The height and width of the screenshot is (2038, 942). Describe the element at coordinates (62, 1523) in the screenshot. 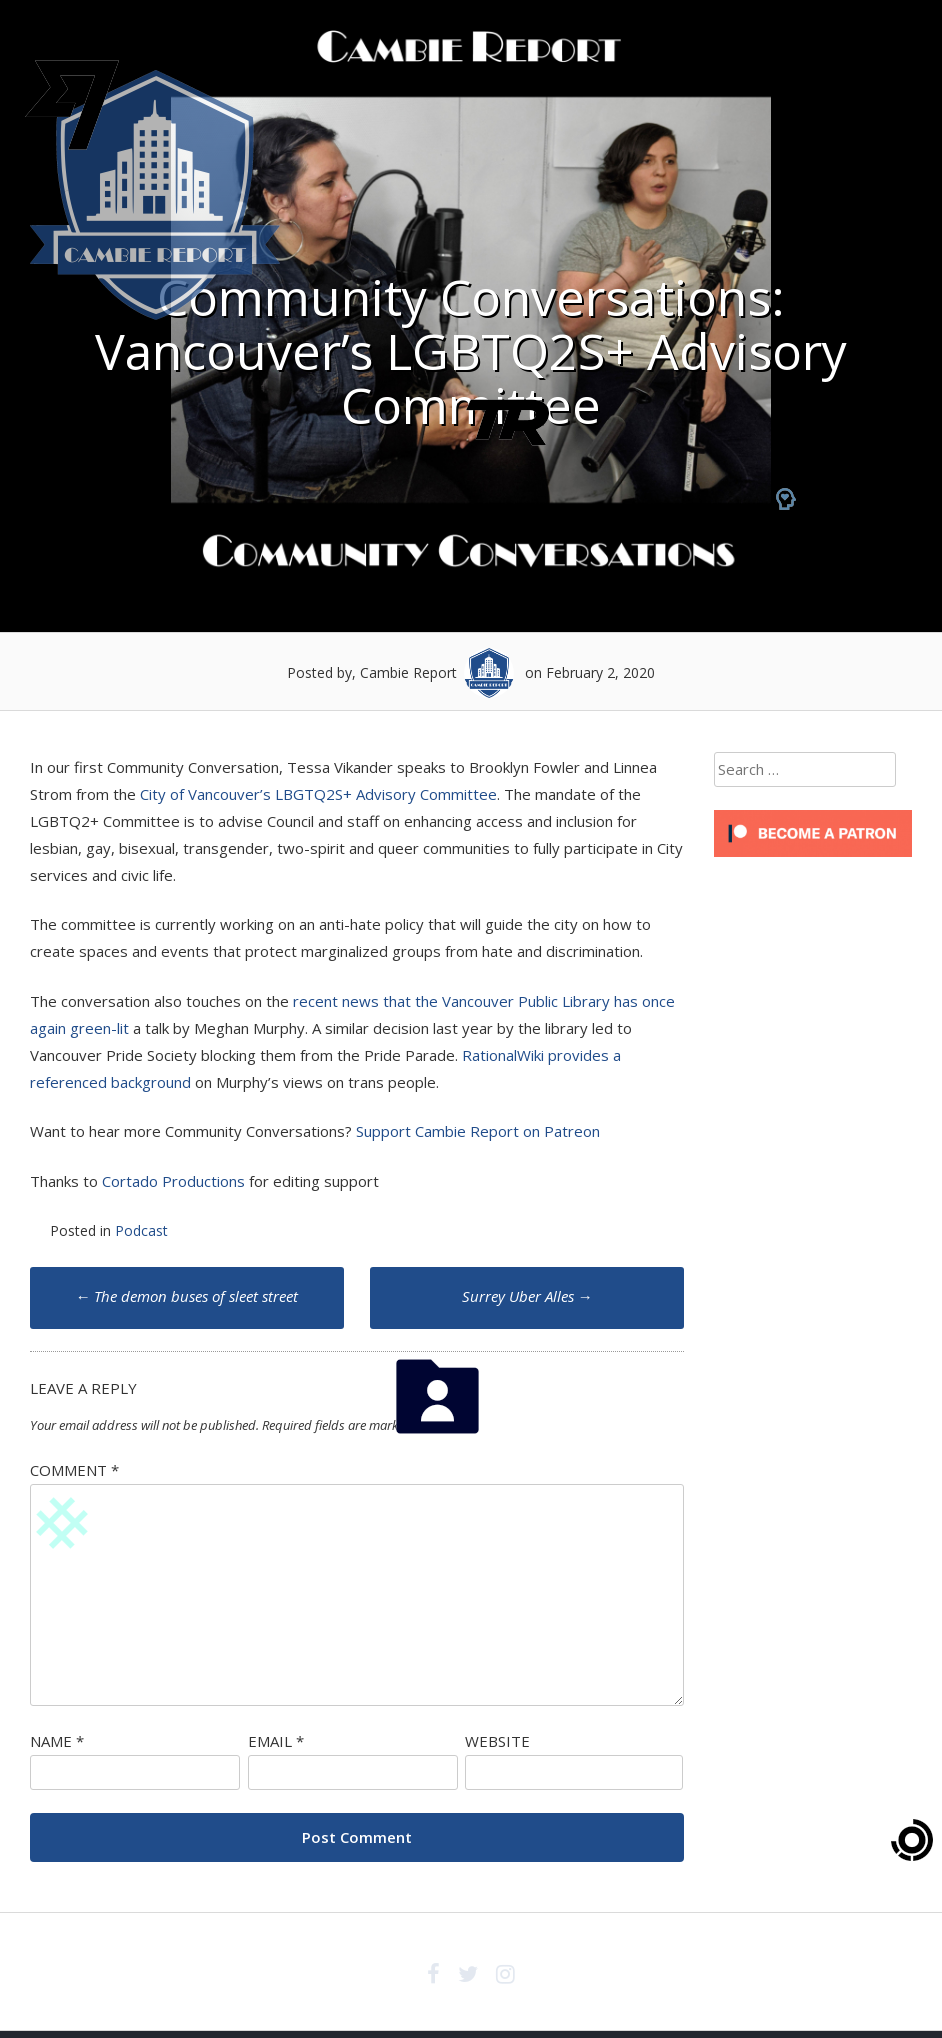

I see `open SimpleX messaging app` at that location.